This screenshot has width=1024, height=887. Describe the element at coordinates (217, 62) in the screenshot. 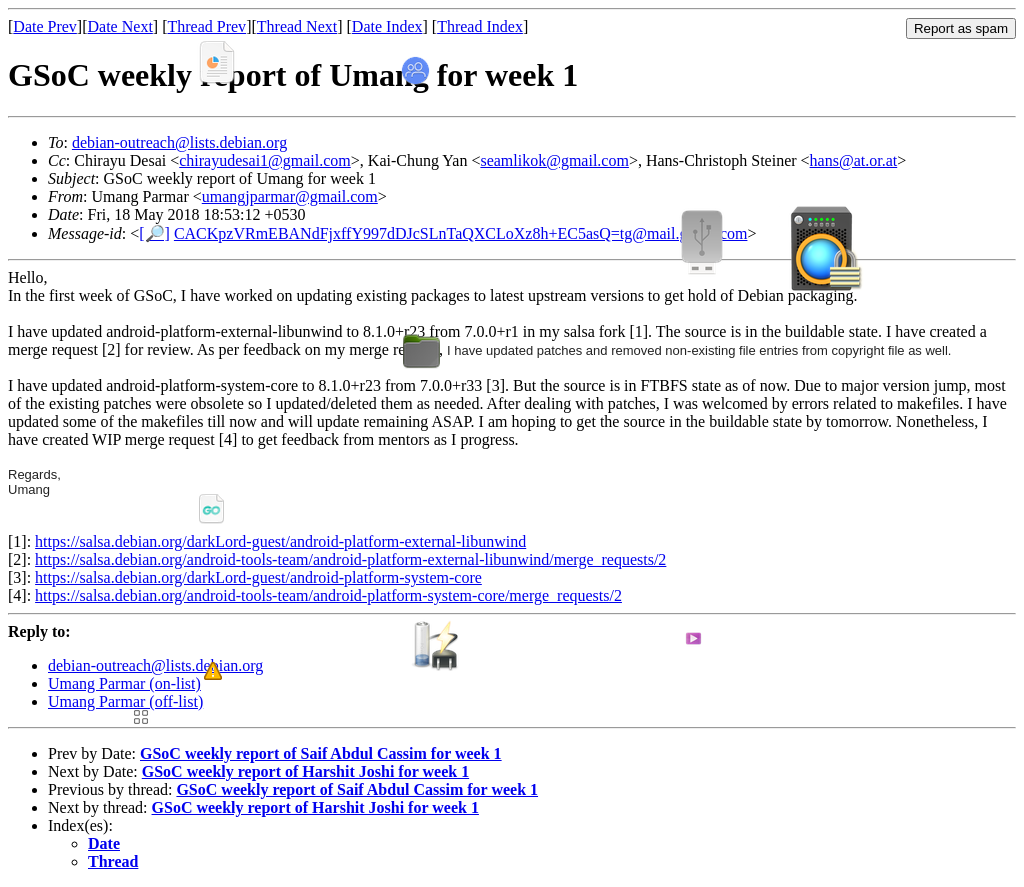

I see `open a presentation file` at that location.